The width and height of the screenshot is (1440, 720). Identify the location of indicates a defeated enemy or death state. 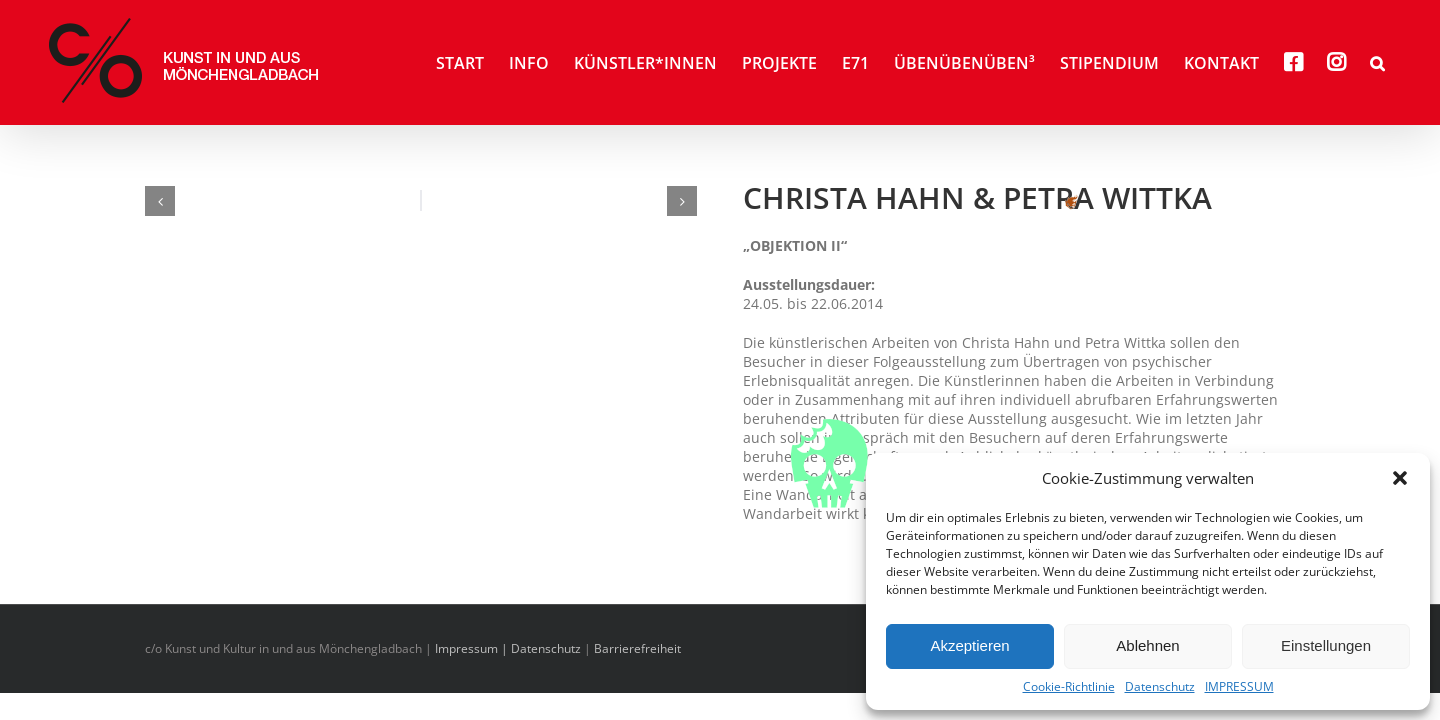
(828, 464).